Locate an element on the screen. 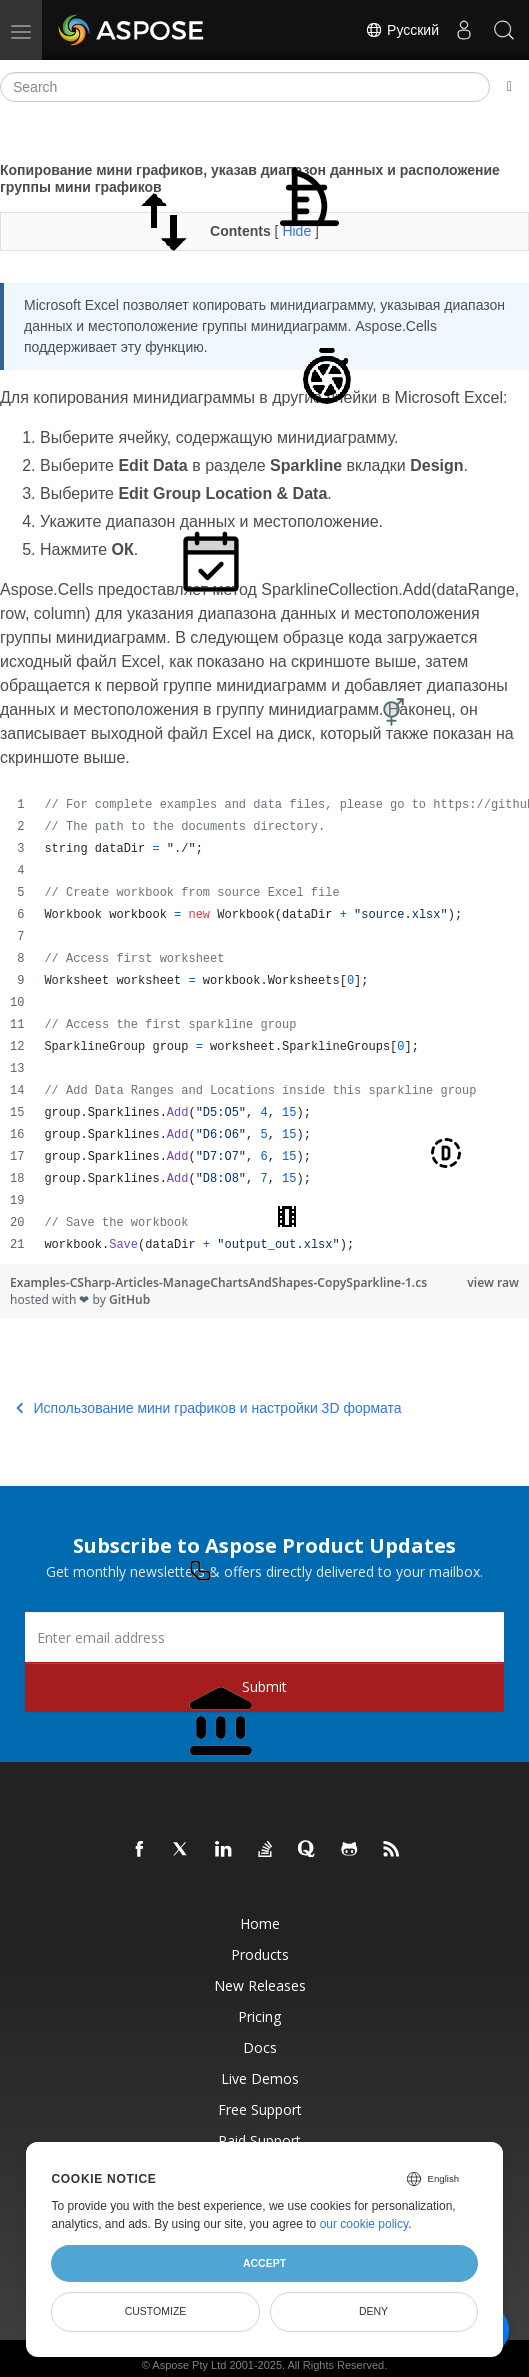 The width and height of the screenshot is (529, 2377). adjust camera shutter speed settings is located at coordinates (327, 377).